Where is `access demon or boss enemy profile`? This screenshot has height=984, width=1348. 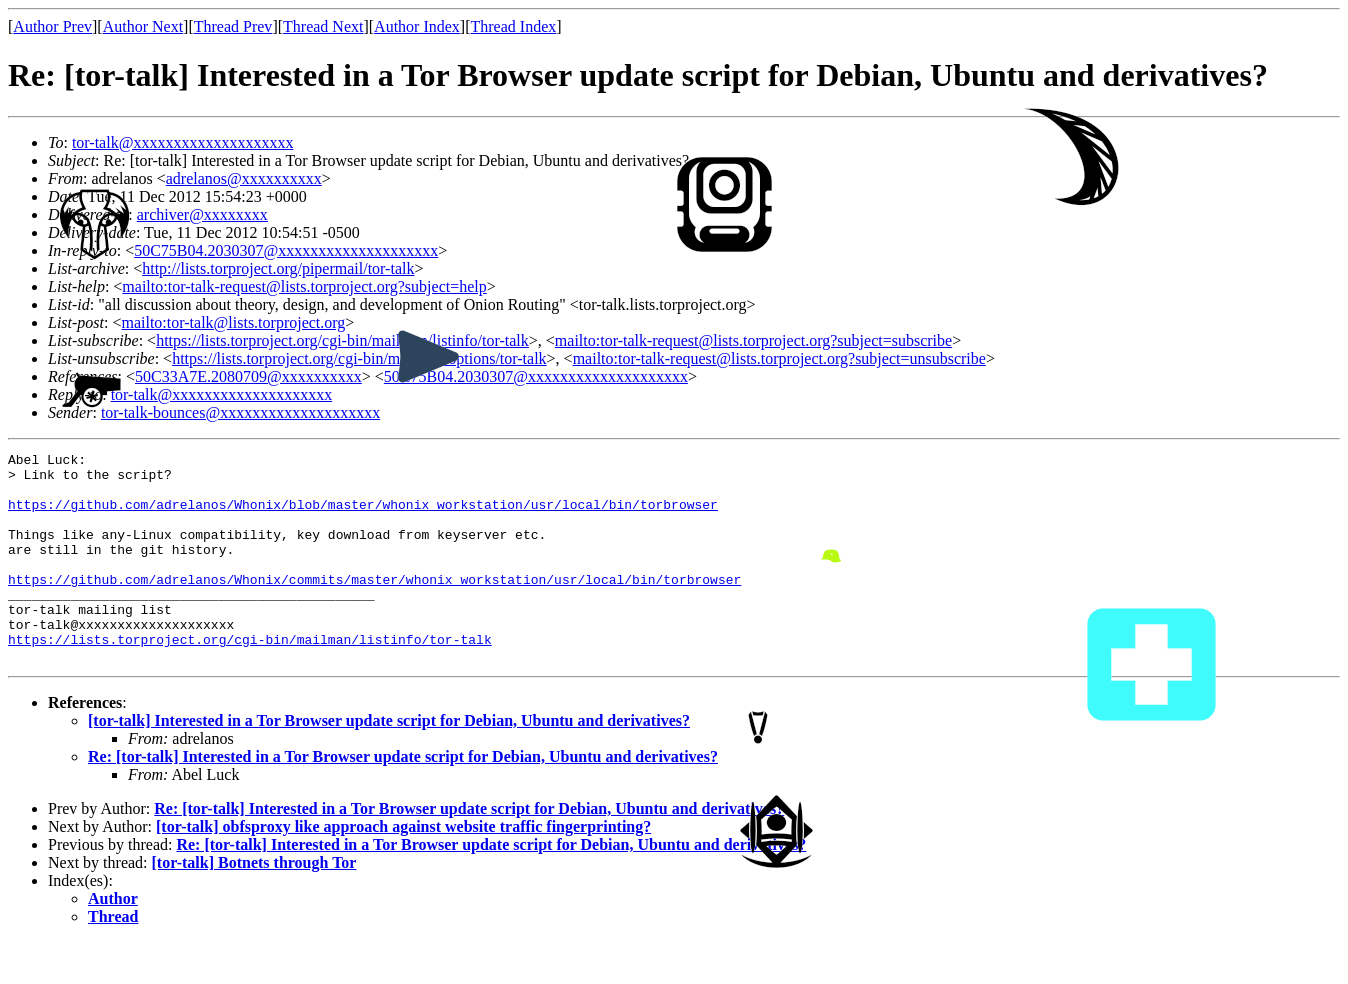 access demon or boss enemy profile is located at coordinates (94, 224).